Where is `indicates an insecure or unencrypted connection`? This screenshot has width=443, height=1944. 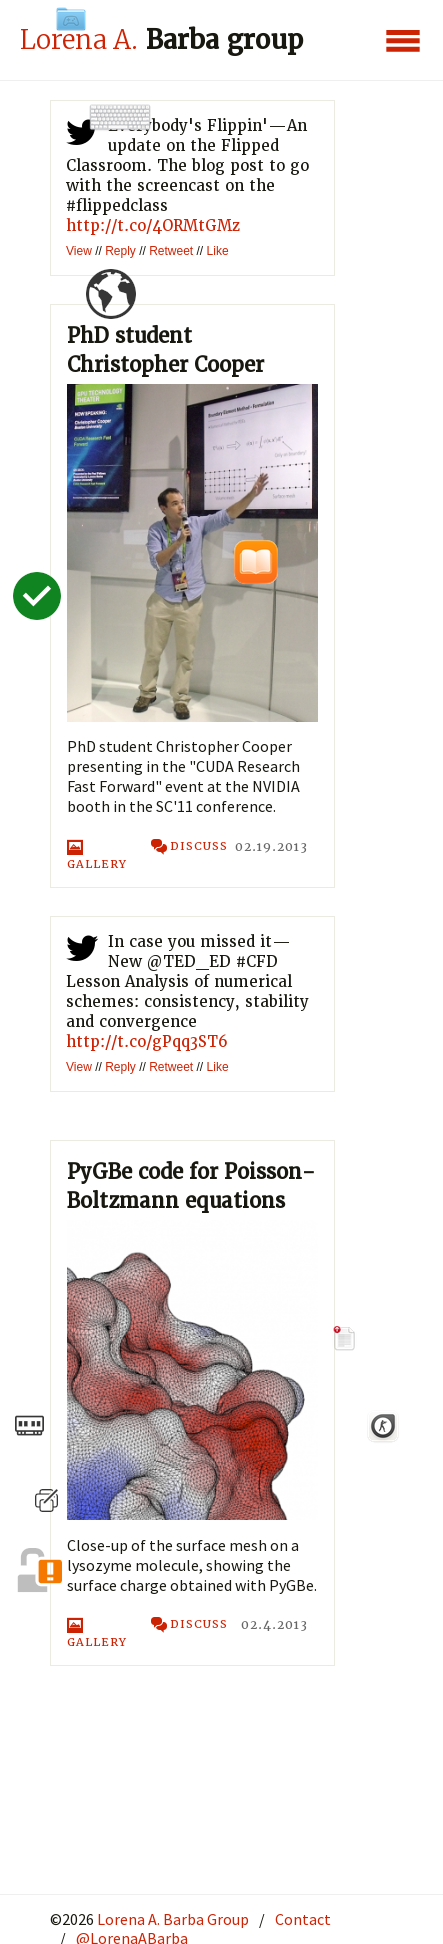 indicates an insecure or unencrypted connection is located at coordinates (38, 1571).